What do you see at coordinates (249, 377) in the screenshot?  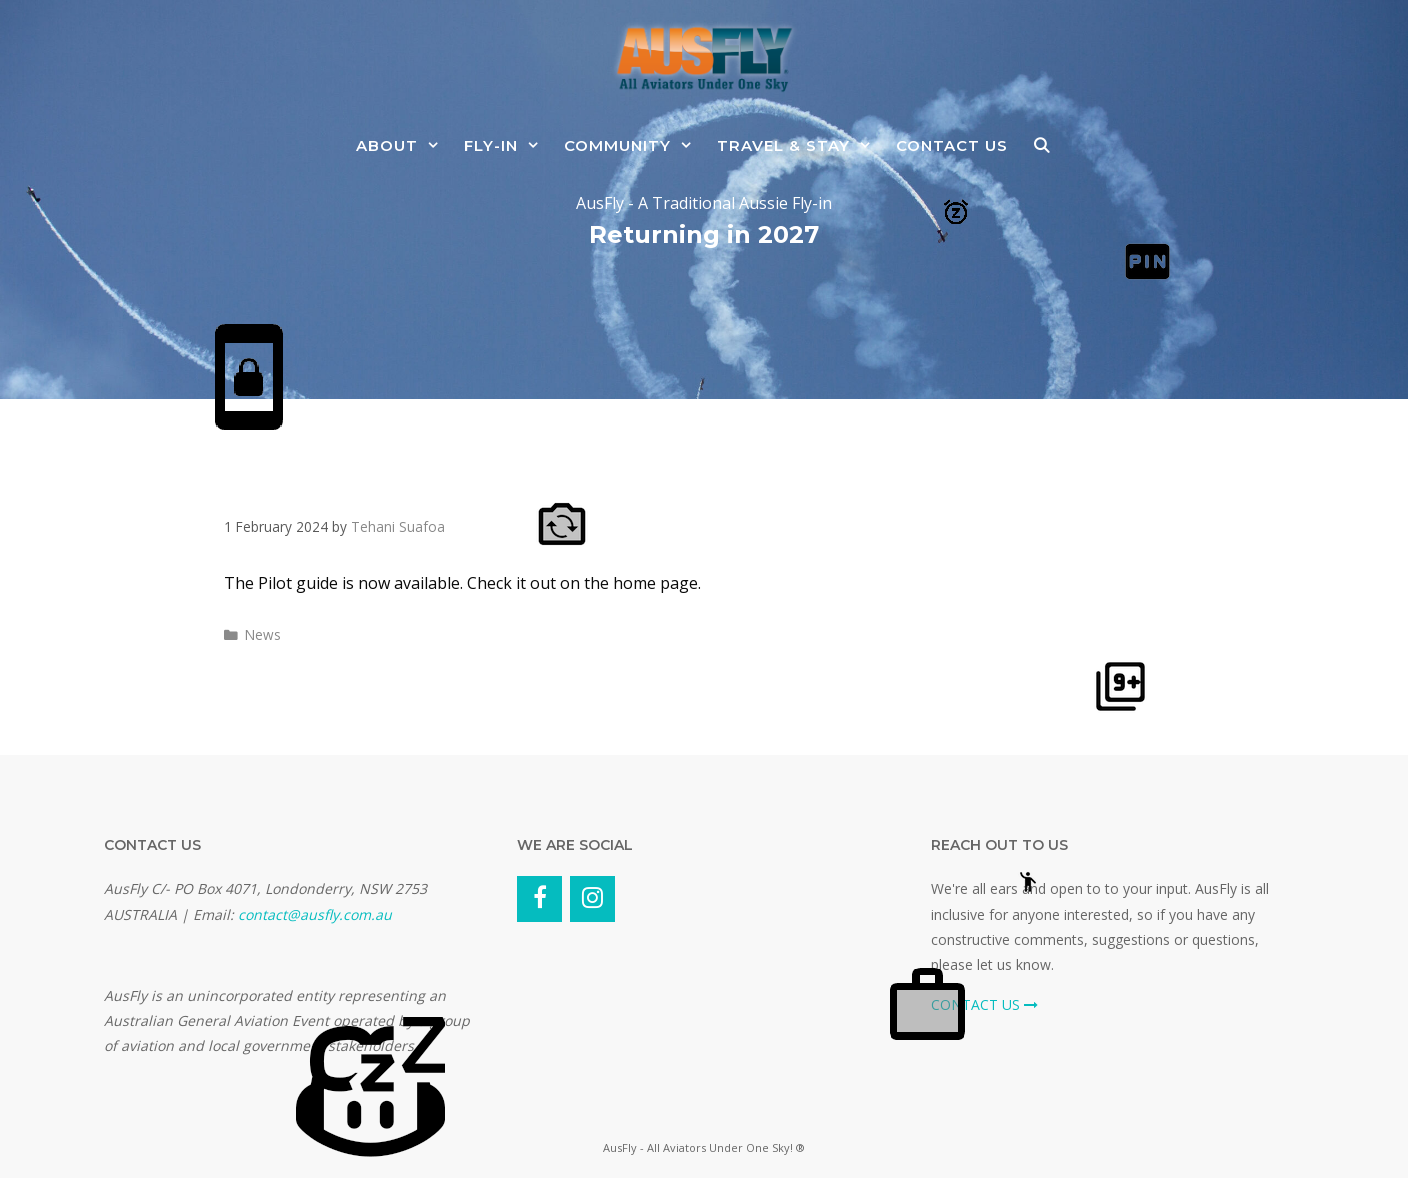 I see `lock screen in portrait orientation` at bounding box center [249, 377].